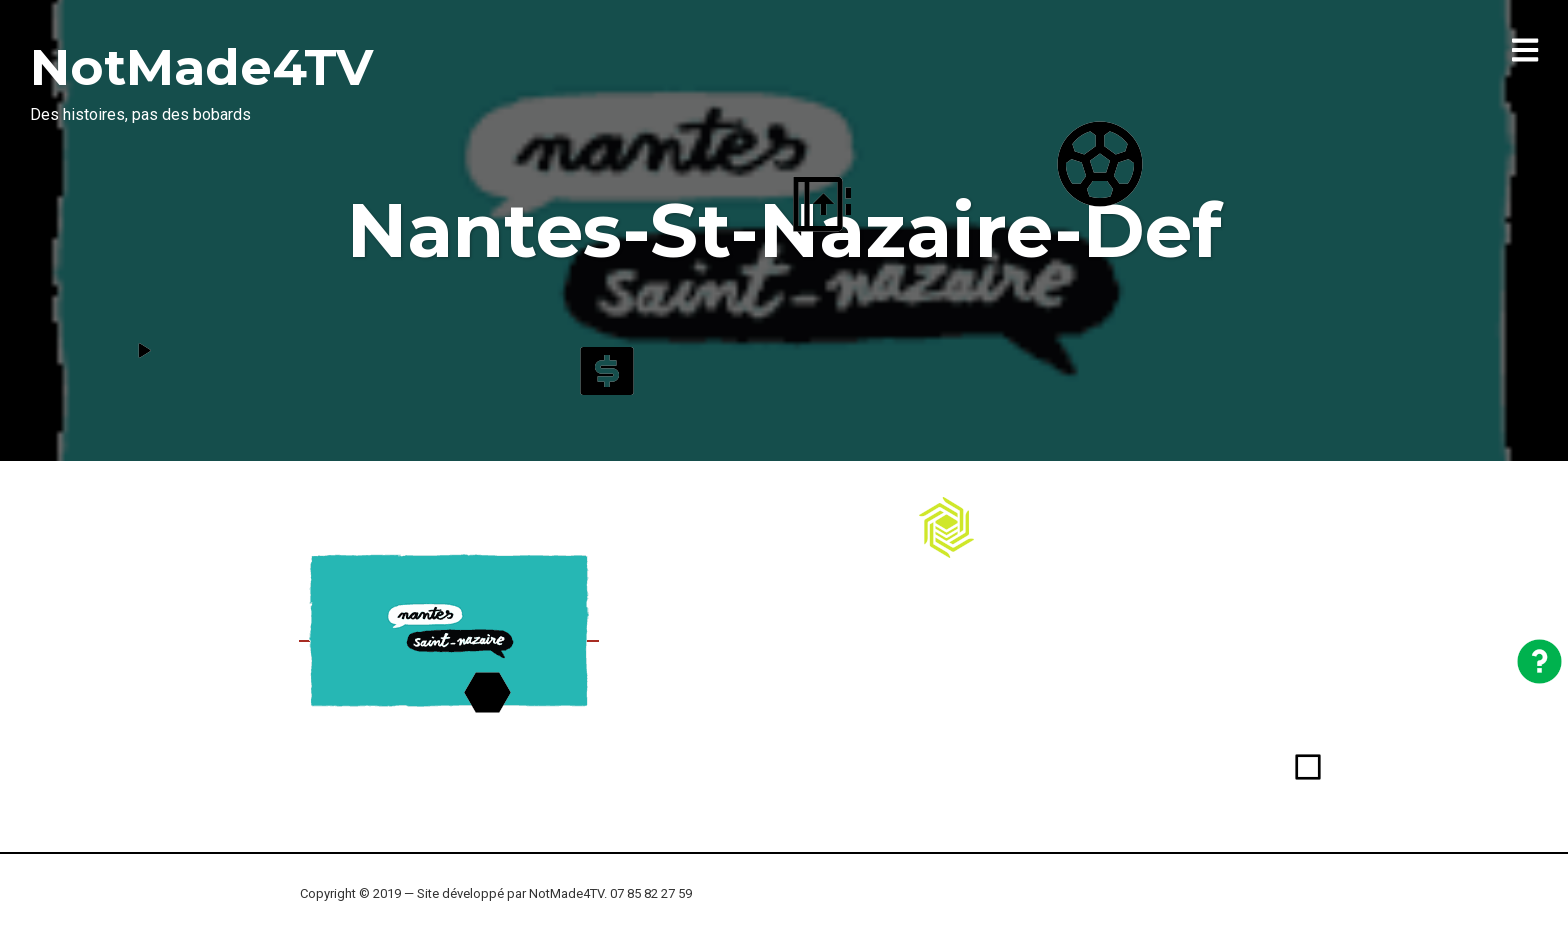  I want to click on play media or video content, so click(143, 350).